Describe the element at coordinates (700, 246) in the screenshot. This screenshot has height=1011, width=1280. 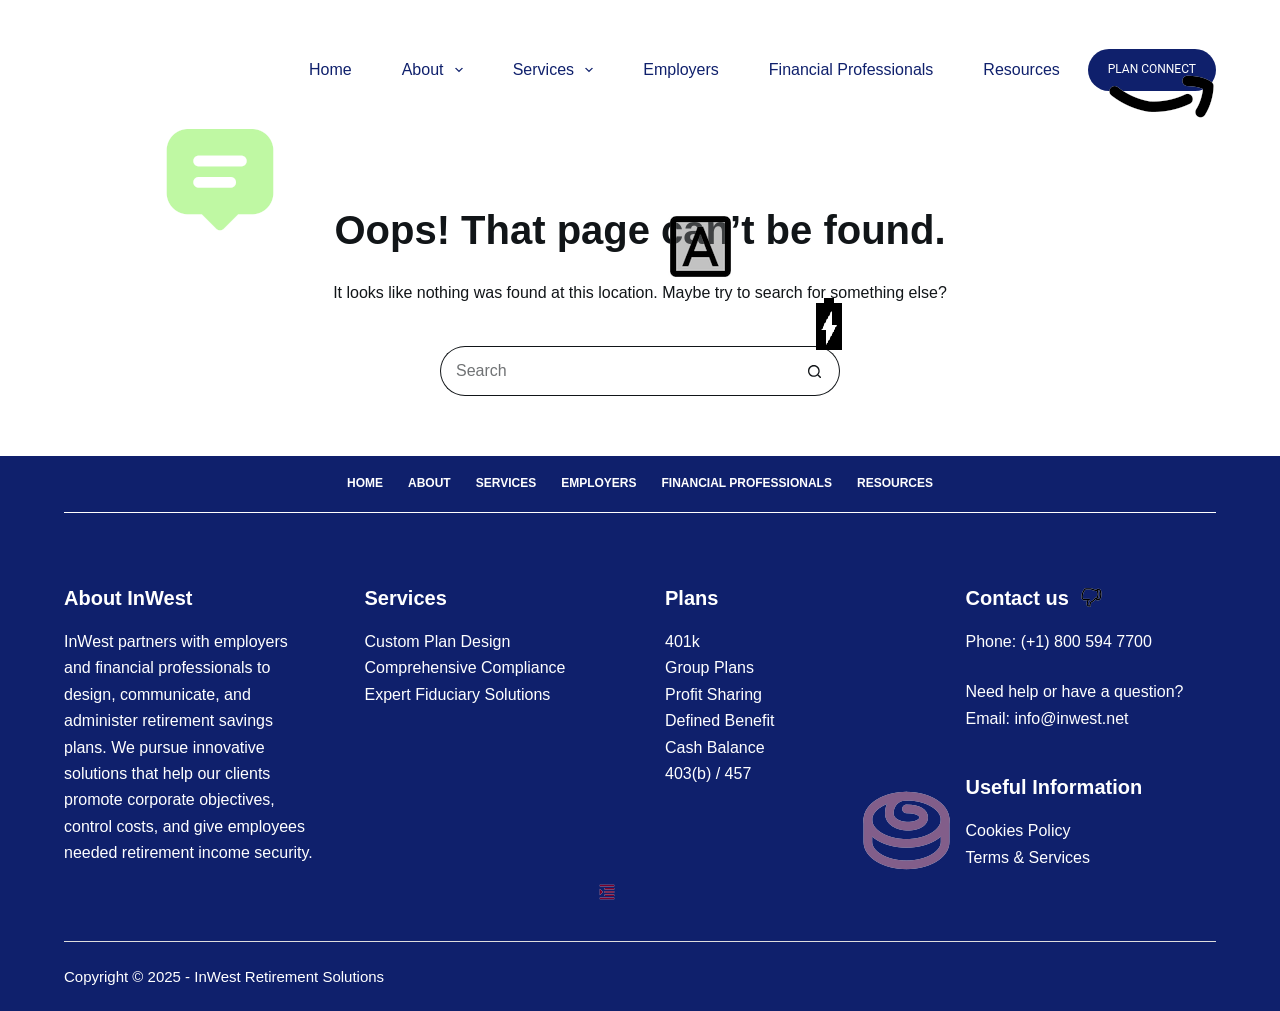
I see `download or install a new font` at that location.